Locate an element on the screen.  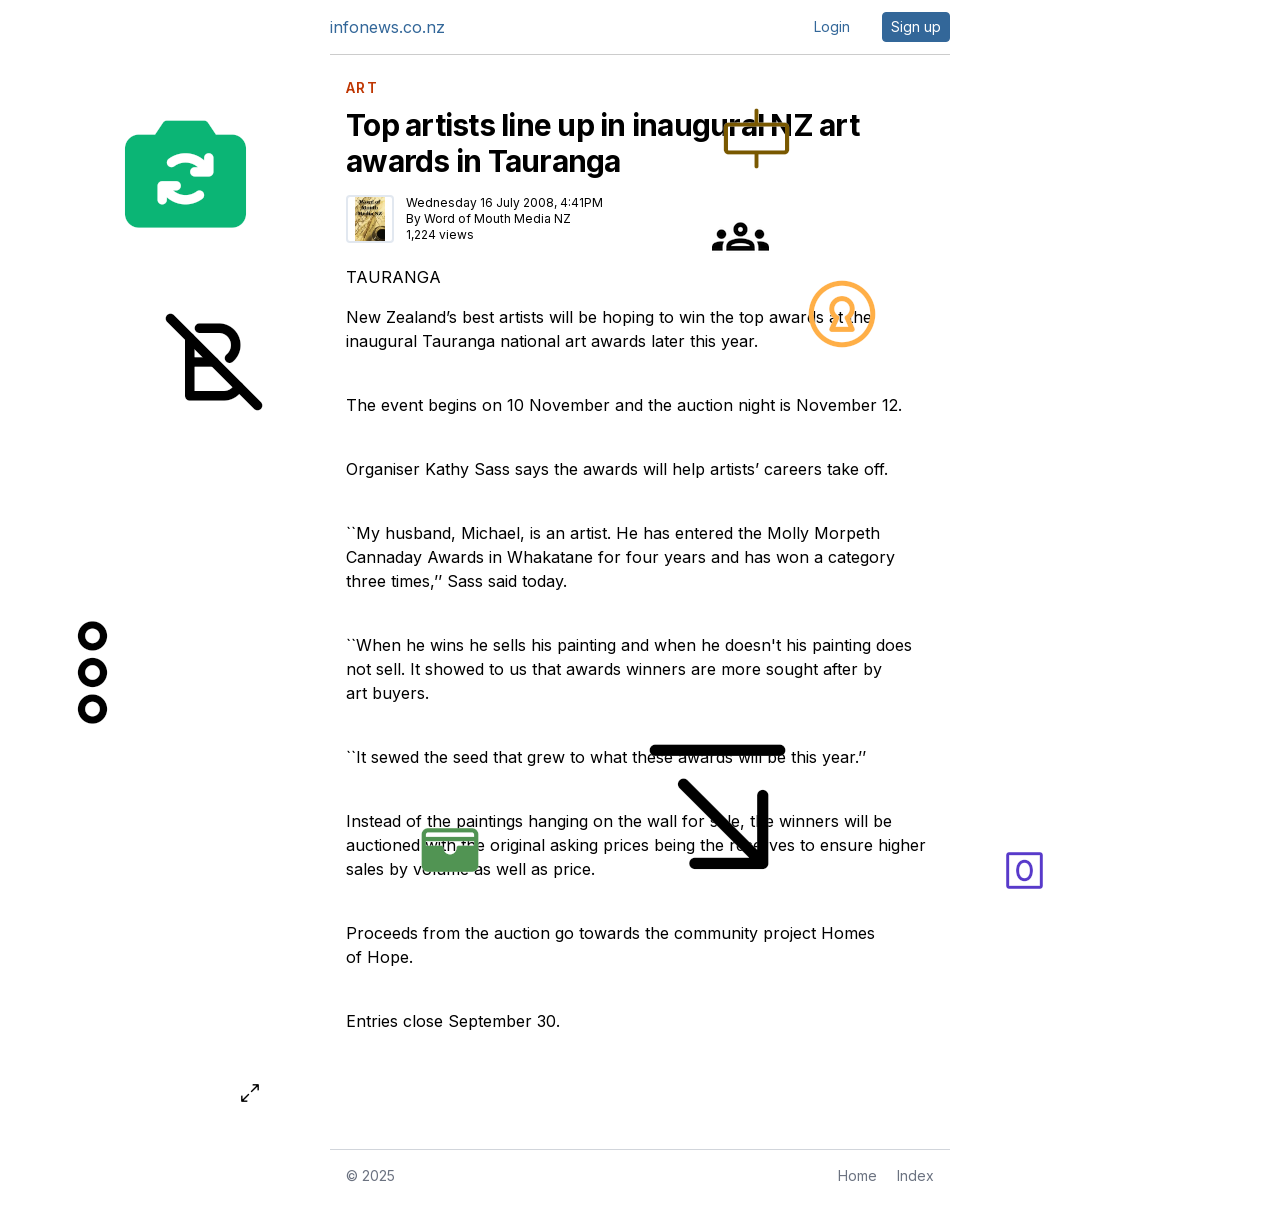
access your wallet or saved payment methods is located at coordinates (450, 850).